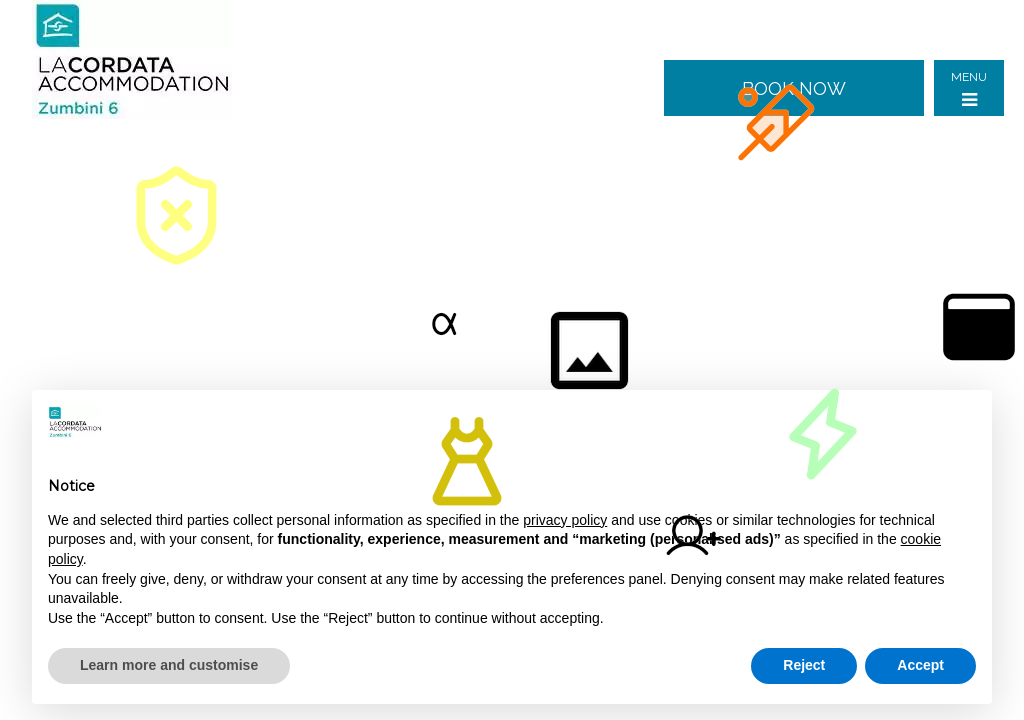 The width and height of the screenshot is (1024, 720). What do you see at coordinates (176, 215) in the screenshot?
I see `security protection disabled or off` at bounding box center [176, 215].